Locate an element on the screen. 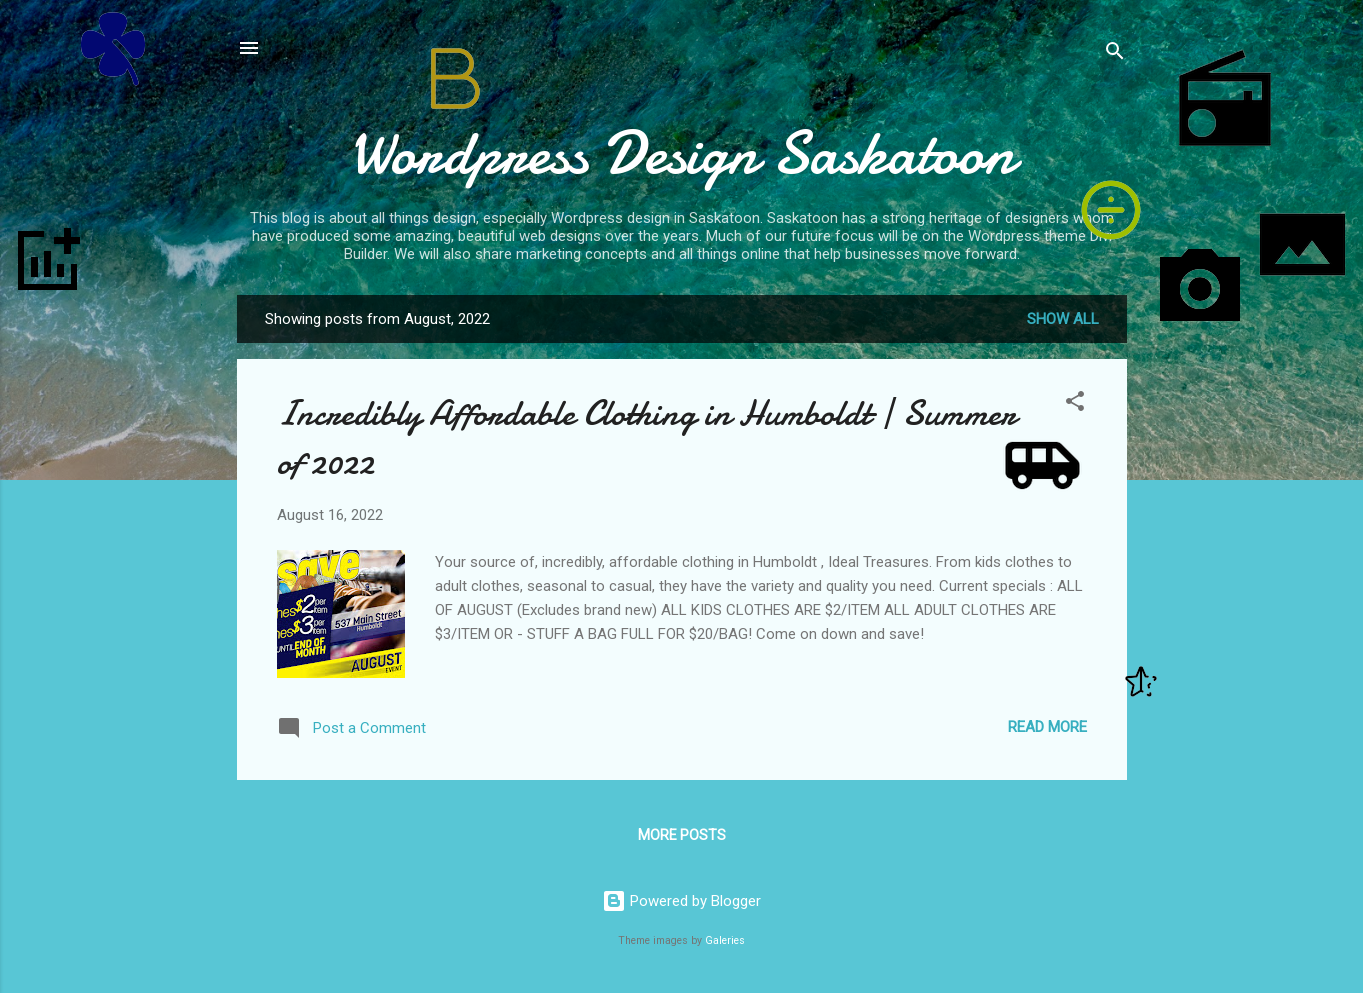 Image resolution: width=1363 pixels, height=993 pixels. perform a division calculation is located at coordinates (1111, 210).